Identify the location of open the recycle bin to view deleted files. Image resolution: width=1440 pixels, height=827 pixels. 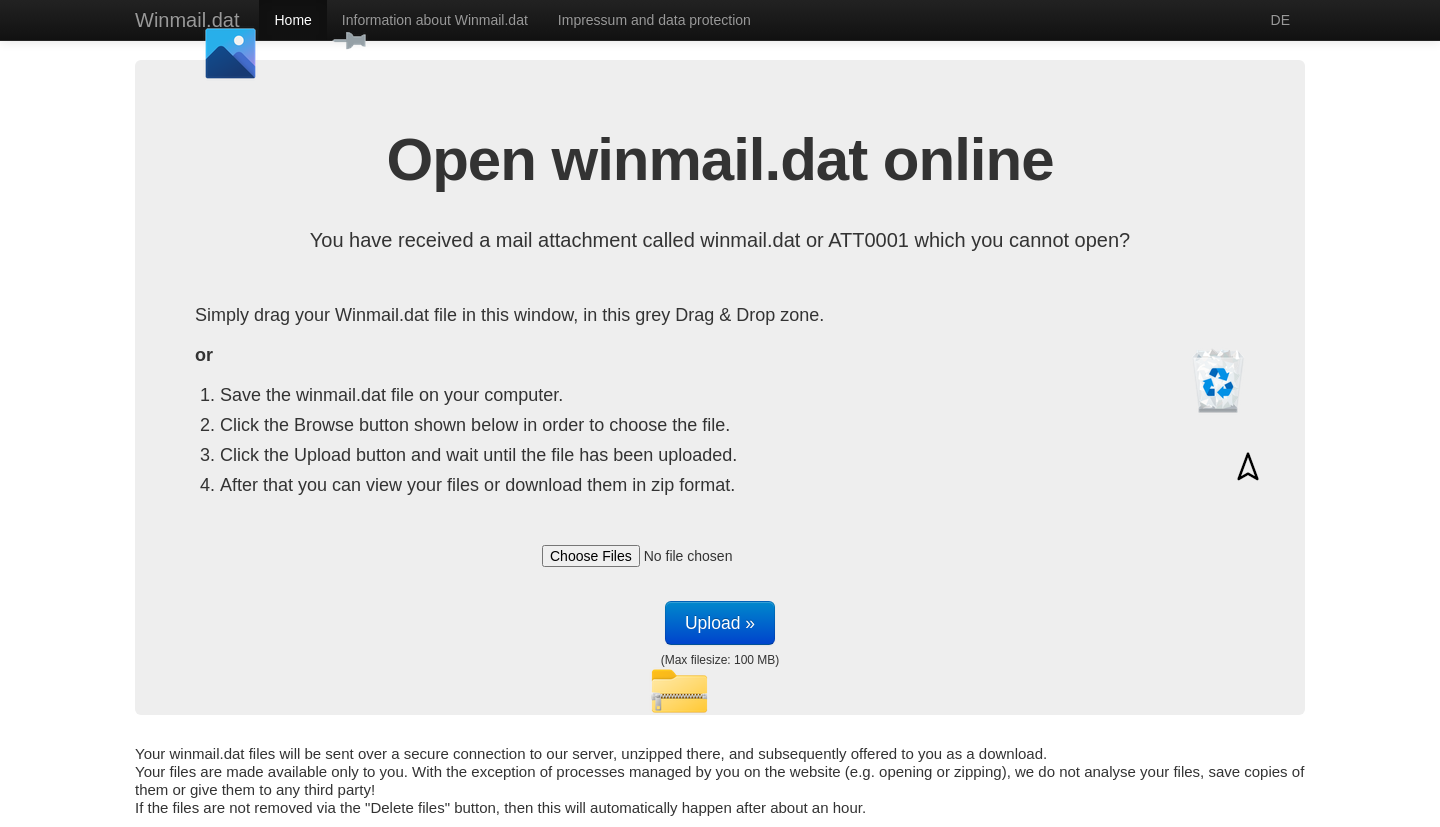
(1218, 382).